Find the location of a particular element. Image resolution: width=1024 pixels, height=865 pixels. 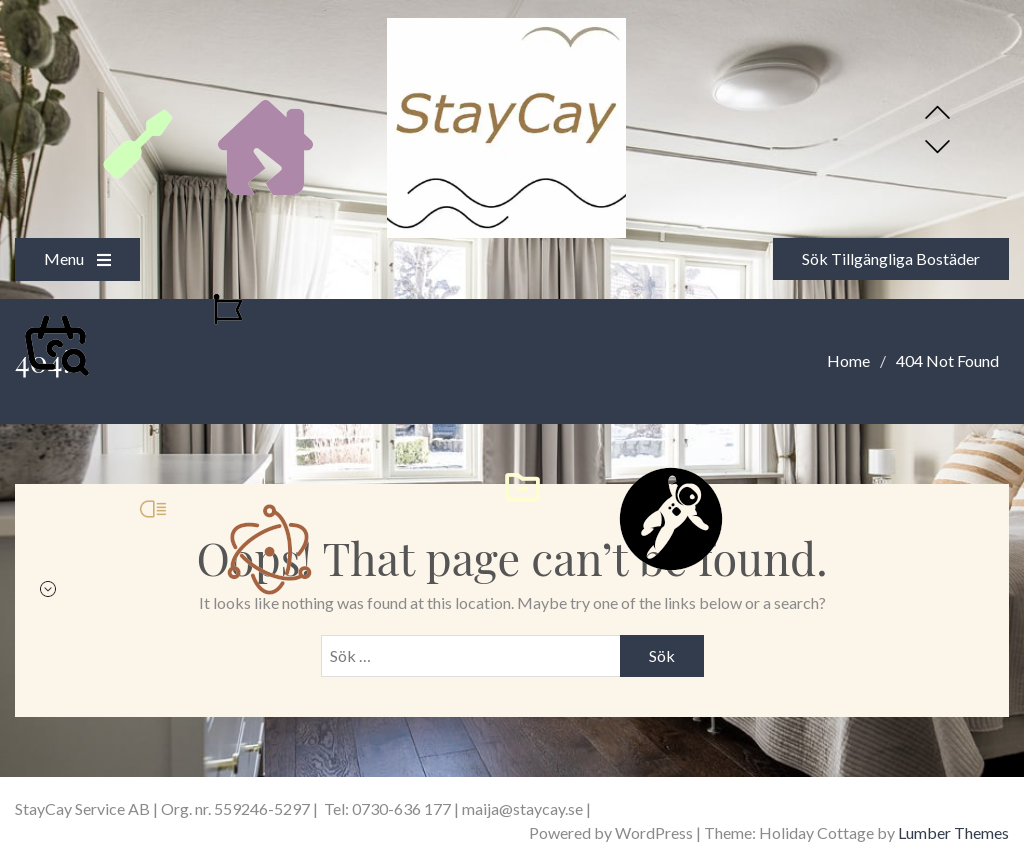

indicates property damage or structural issues is located at coordinates (265, 147).